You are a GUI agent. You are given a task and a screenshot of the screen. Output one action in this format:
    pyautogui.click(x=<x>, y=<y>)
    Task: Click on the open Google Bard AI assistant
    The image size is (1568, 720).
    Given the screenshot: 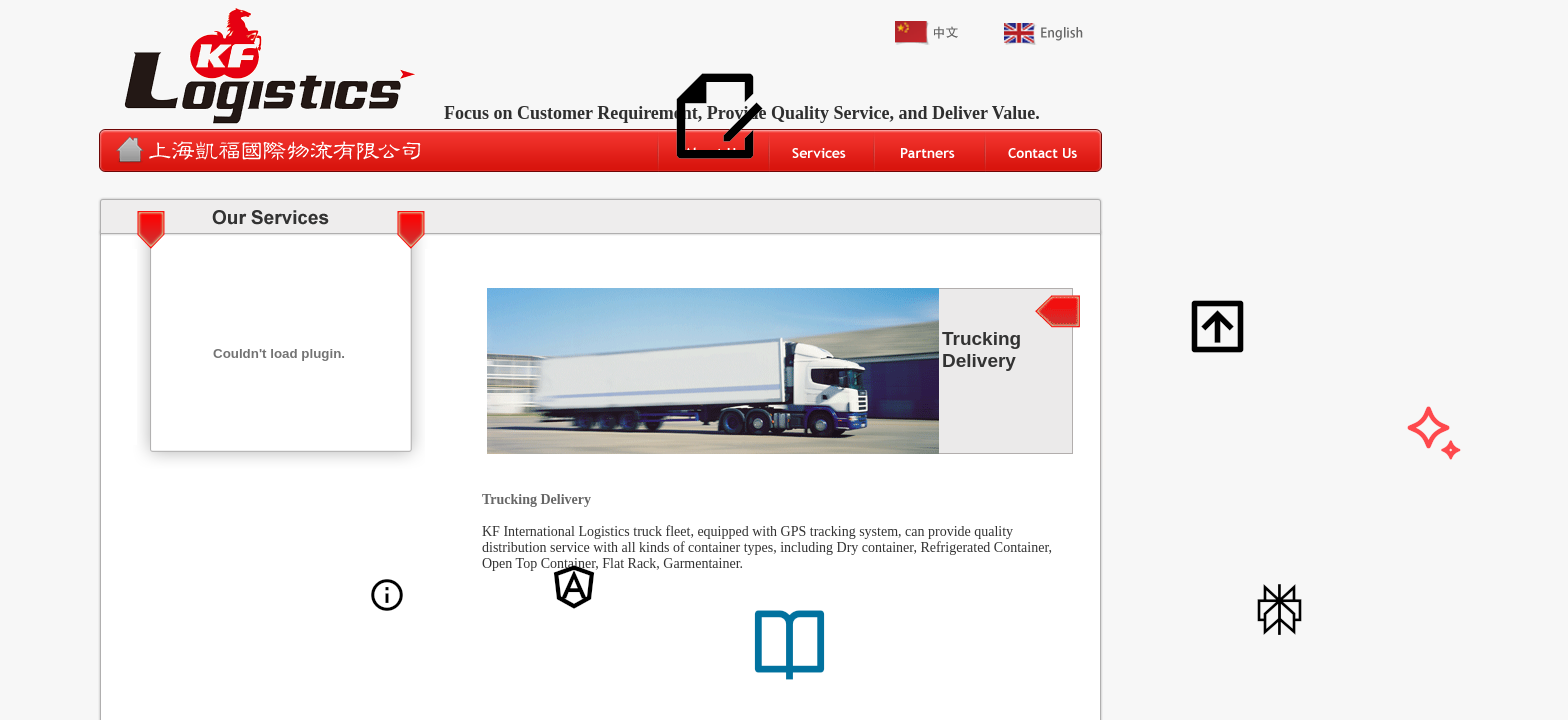 What is the action you would take?
    pyautogui.click(x=1434, y=433)
    